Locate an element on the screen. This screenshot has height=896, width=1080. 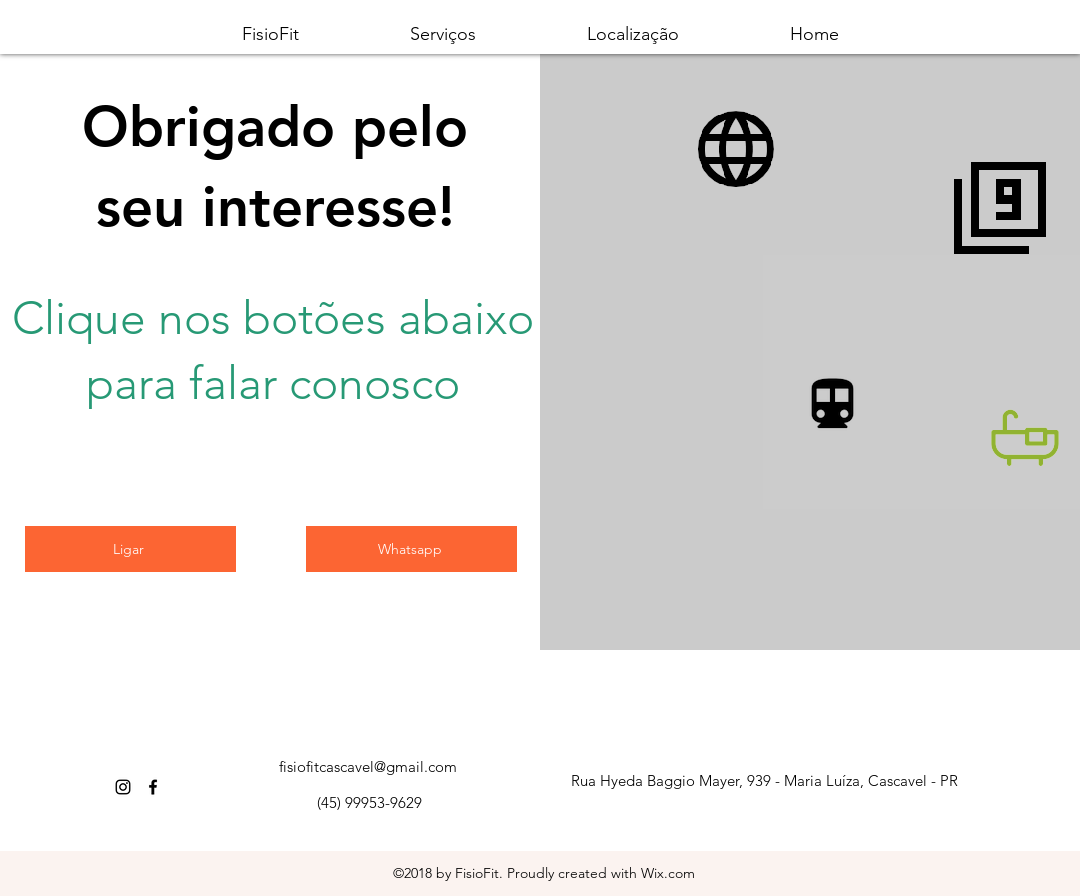
get subway or metro directions is located at coordinates (832, 404).